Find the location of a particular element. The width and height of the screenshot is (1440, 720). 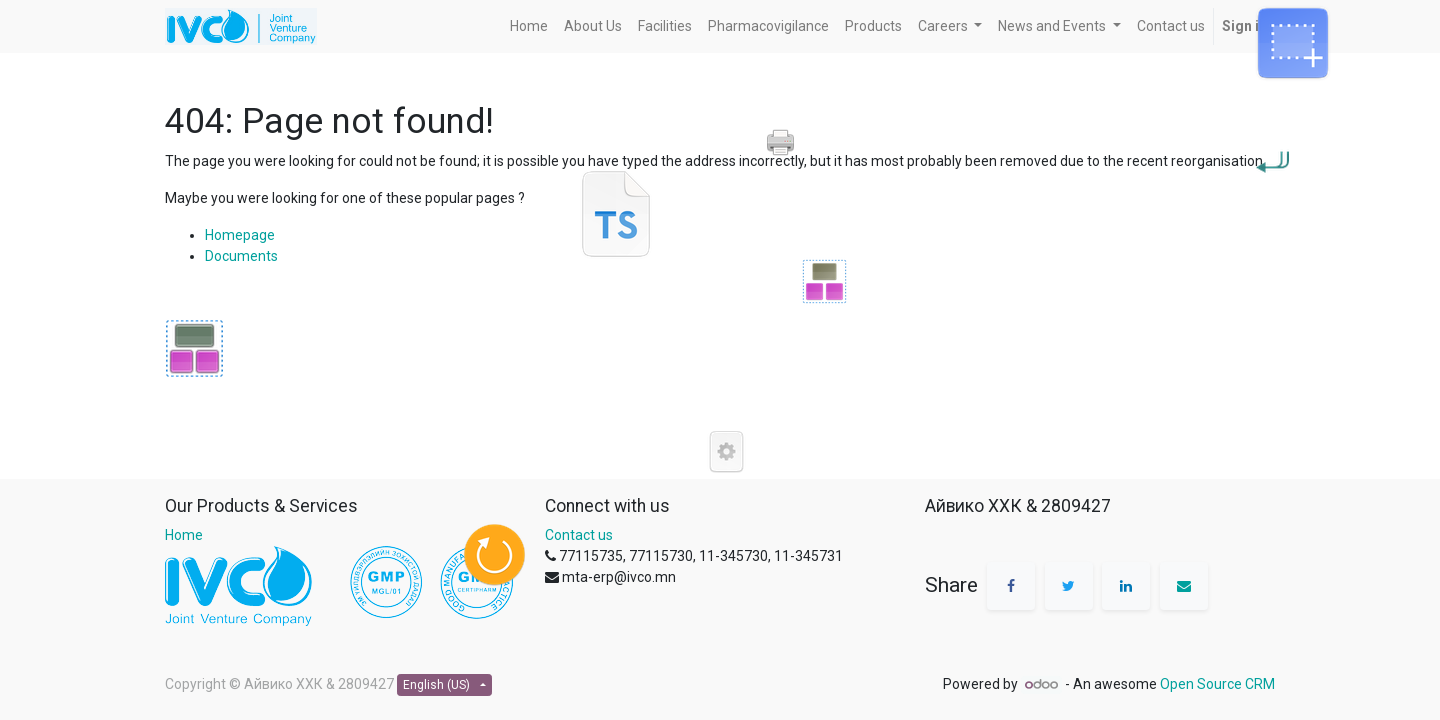

a typescript source code file is located at coordinates (616, 214).